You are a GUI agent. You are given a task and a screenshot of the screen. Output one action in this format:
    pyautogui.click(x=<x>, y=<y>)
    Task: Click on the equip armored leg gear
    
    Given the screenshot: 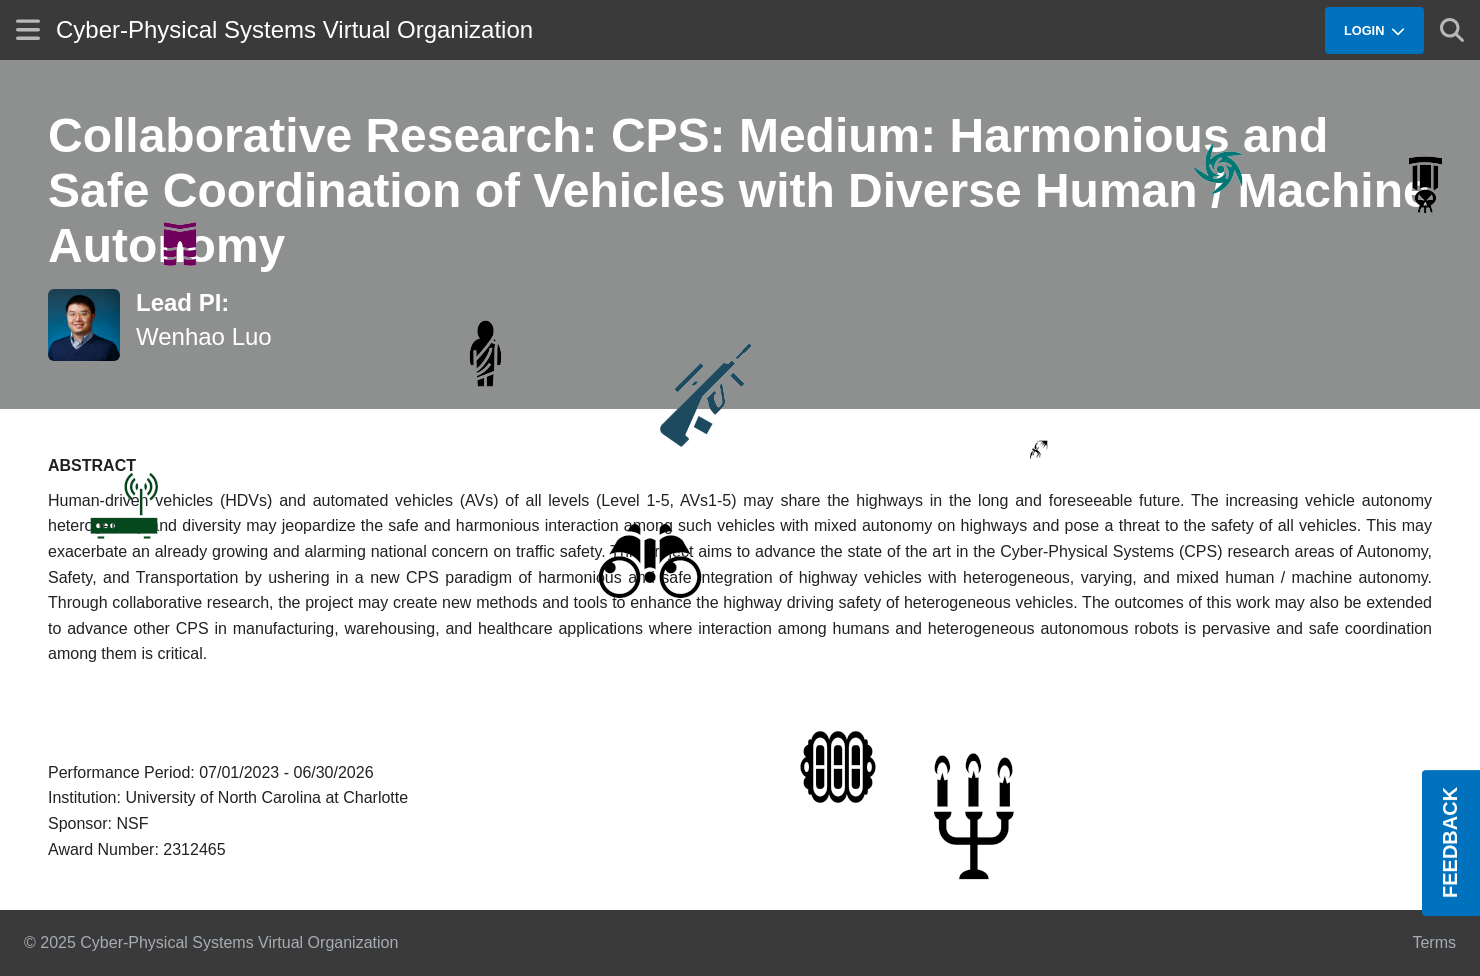 What is the action you would take?
    pyautogui.click(x=180, y=244)
    